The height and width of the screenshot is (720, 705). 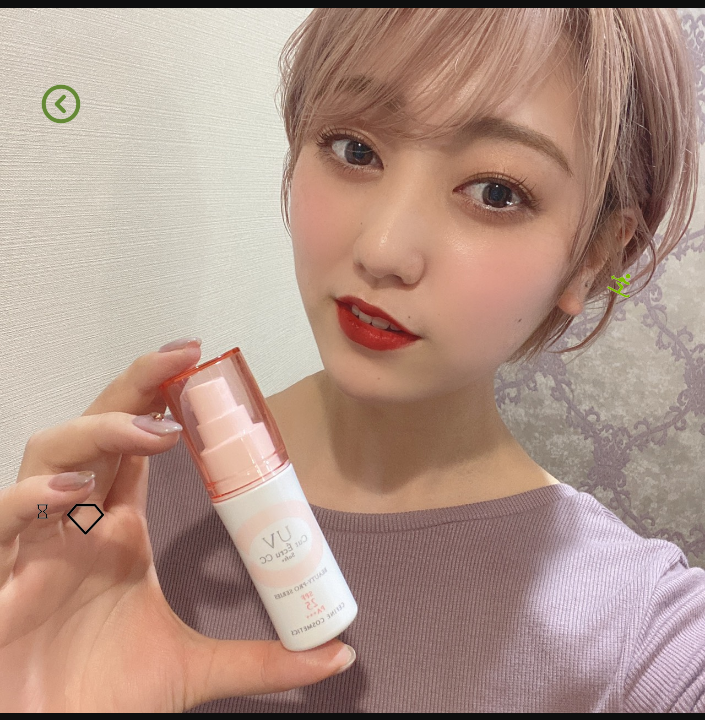 What do you see at coordinates (620, 285) in the screenshot?
I see `access skiing or winter sports information` at bounding box center [620, 285].